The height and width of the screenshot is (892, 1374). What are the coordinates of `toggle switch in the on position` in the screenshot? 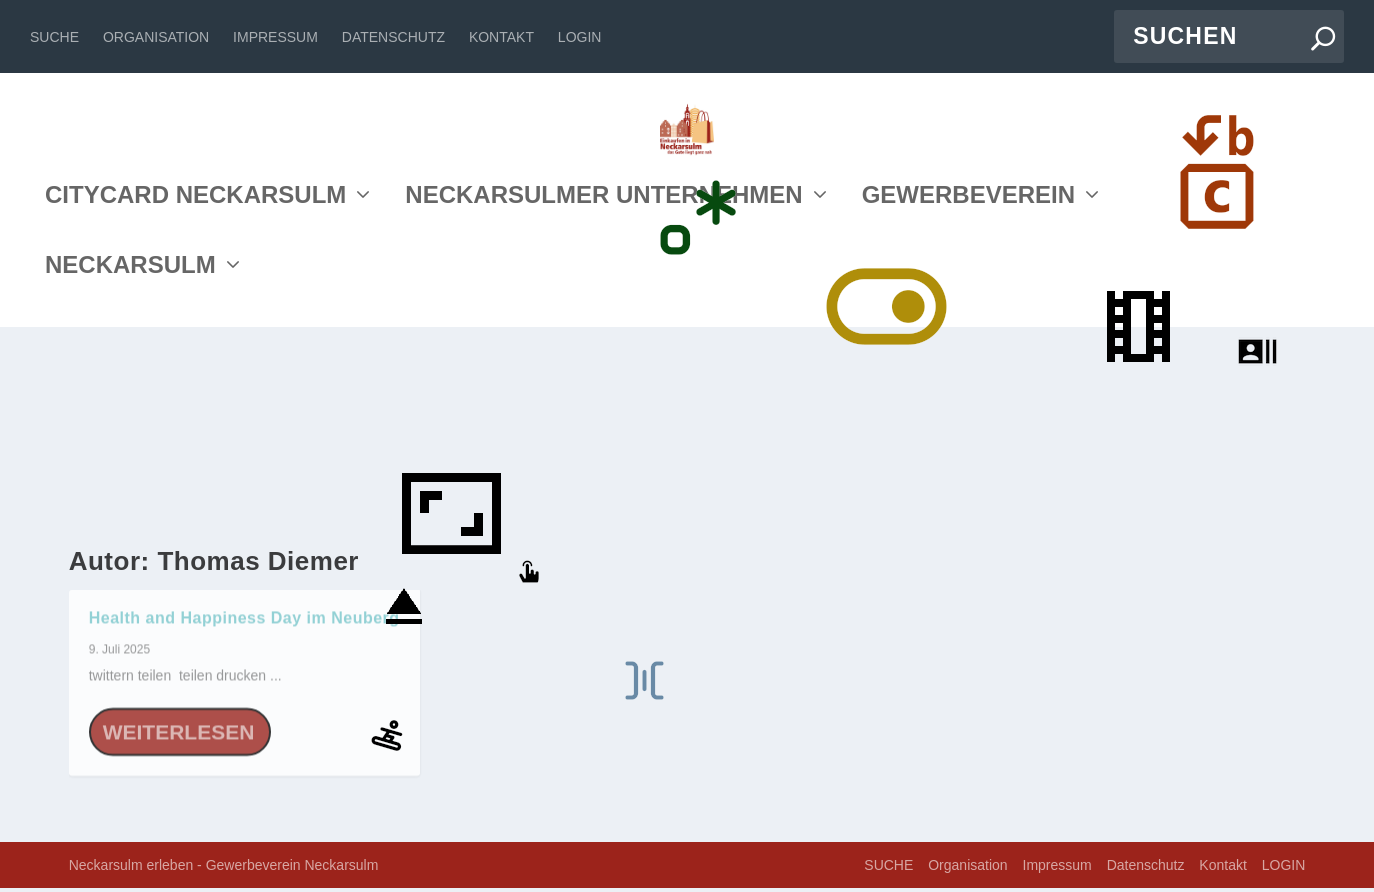 It's located at (886, 306).